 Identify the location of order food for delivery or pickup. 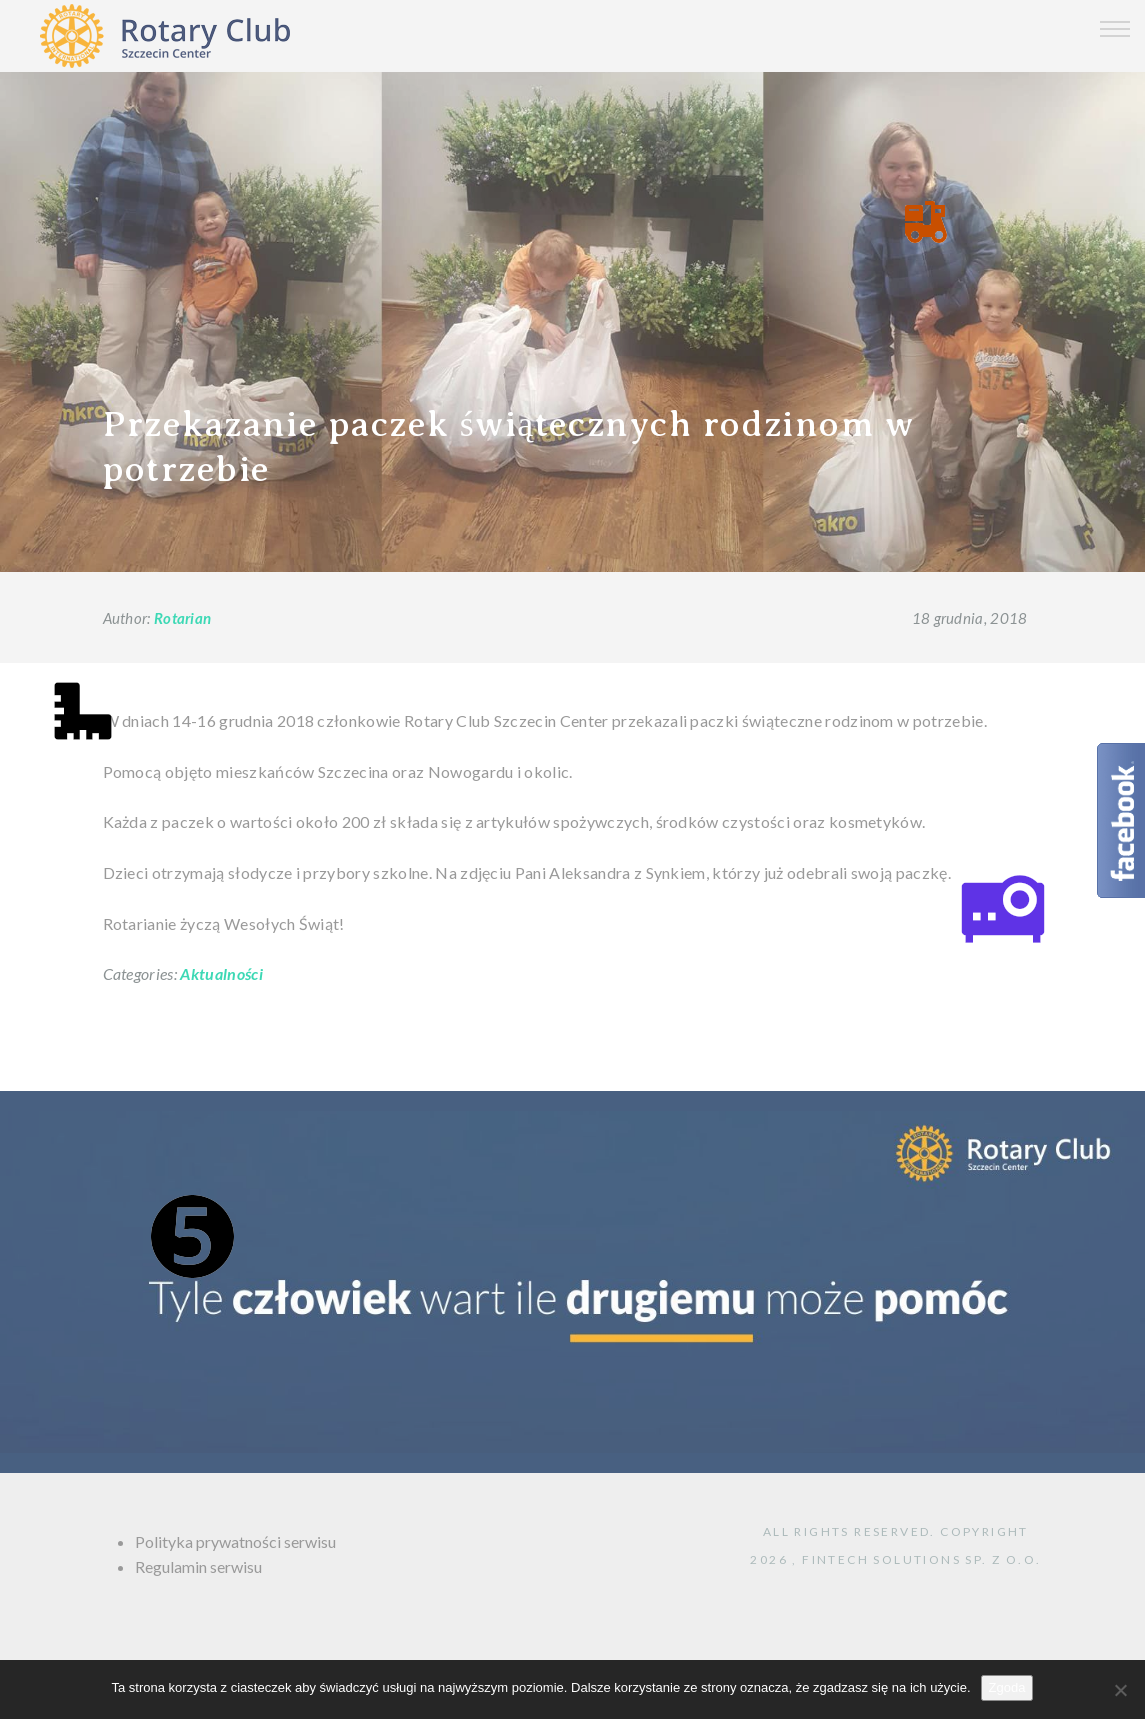
(925, 223).